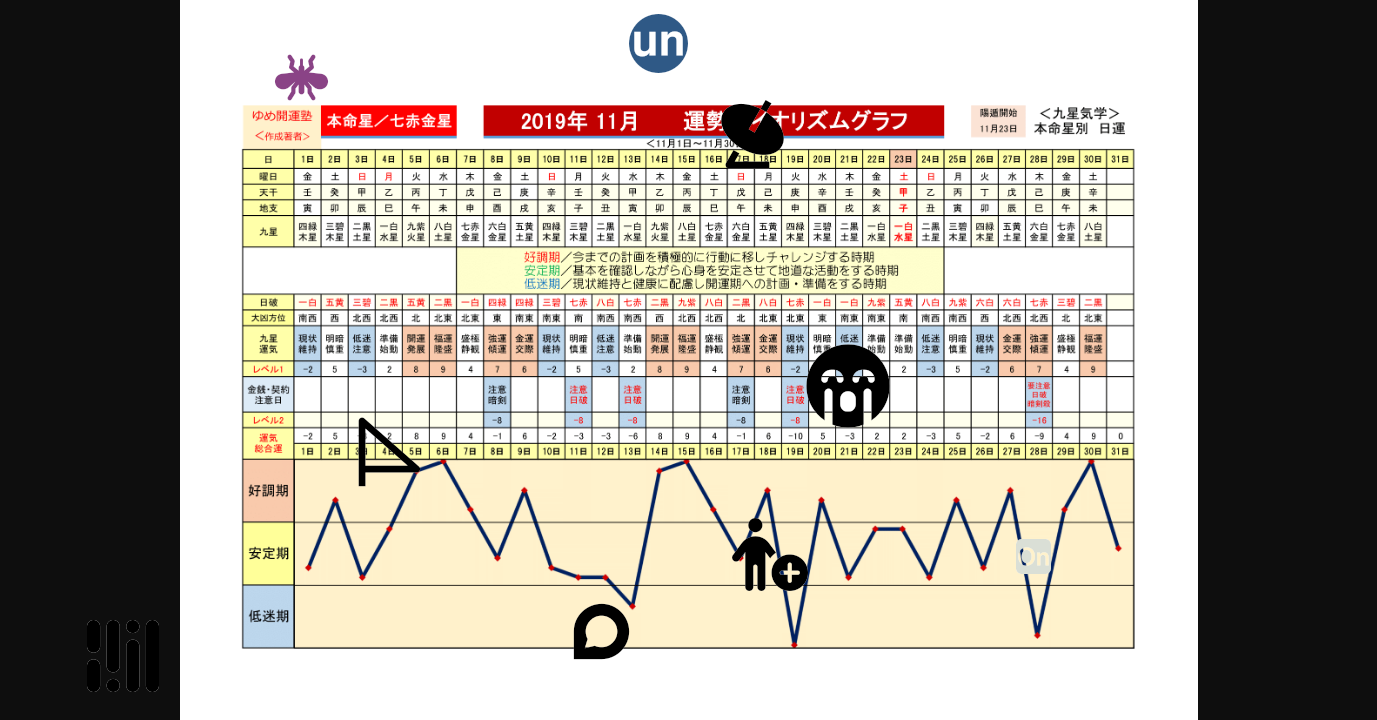  What do you see at coordinates (658, 43) in the screenshot?
I see `unstop platform logo` at bounding box center [658, 43].